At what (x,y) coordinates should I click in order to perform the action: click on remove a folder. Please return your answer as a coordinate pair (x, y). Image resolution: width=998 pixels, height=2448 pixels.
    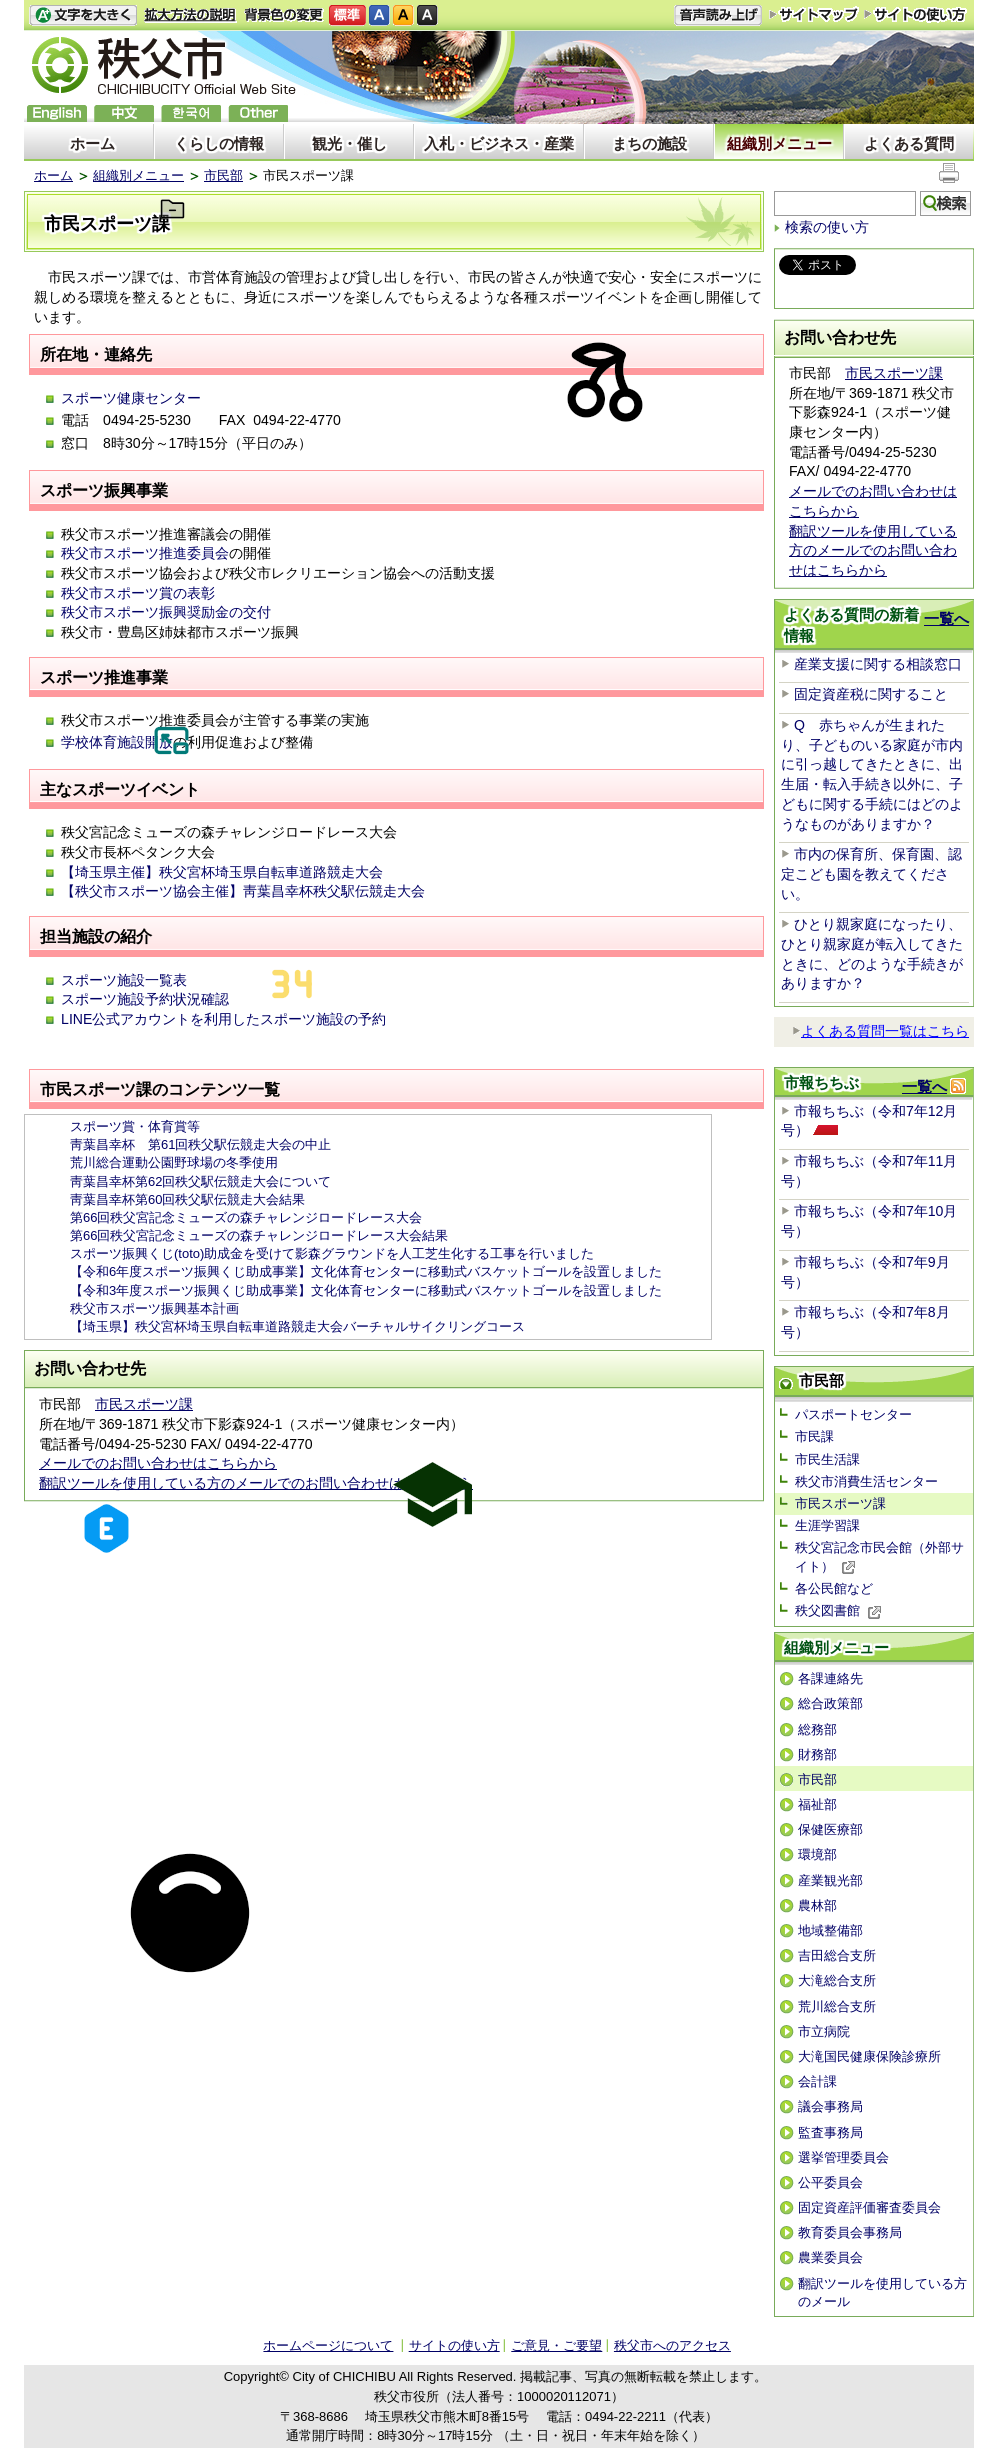
    Looking at the image, I should click on (172, 208).